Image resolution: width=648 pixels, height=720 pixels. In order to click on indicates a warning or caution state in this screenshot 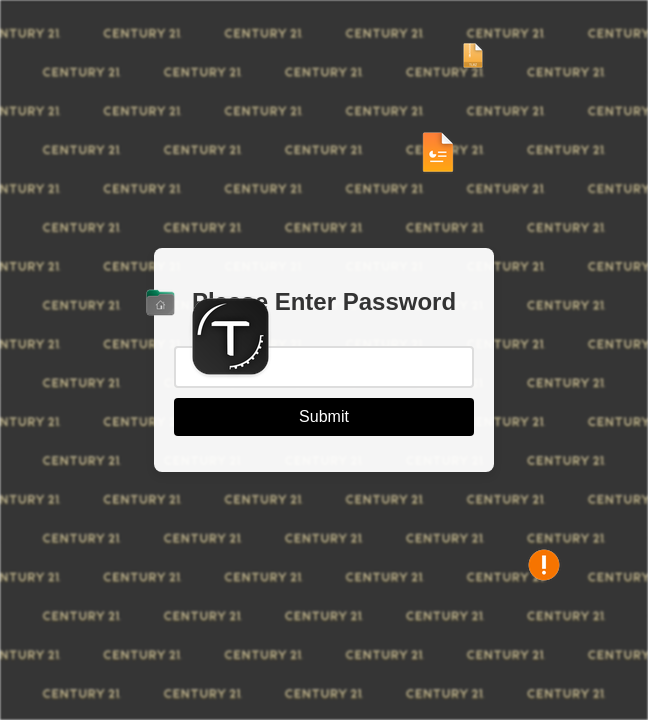, I will do `click(544, 565)`.